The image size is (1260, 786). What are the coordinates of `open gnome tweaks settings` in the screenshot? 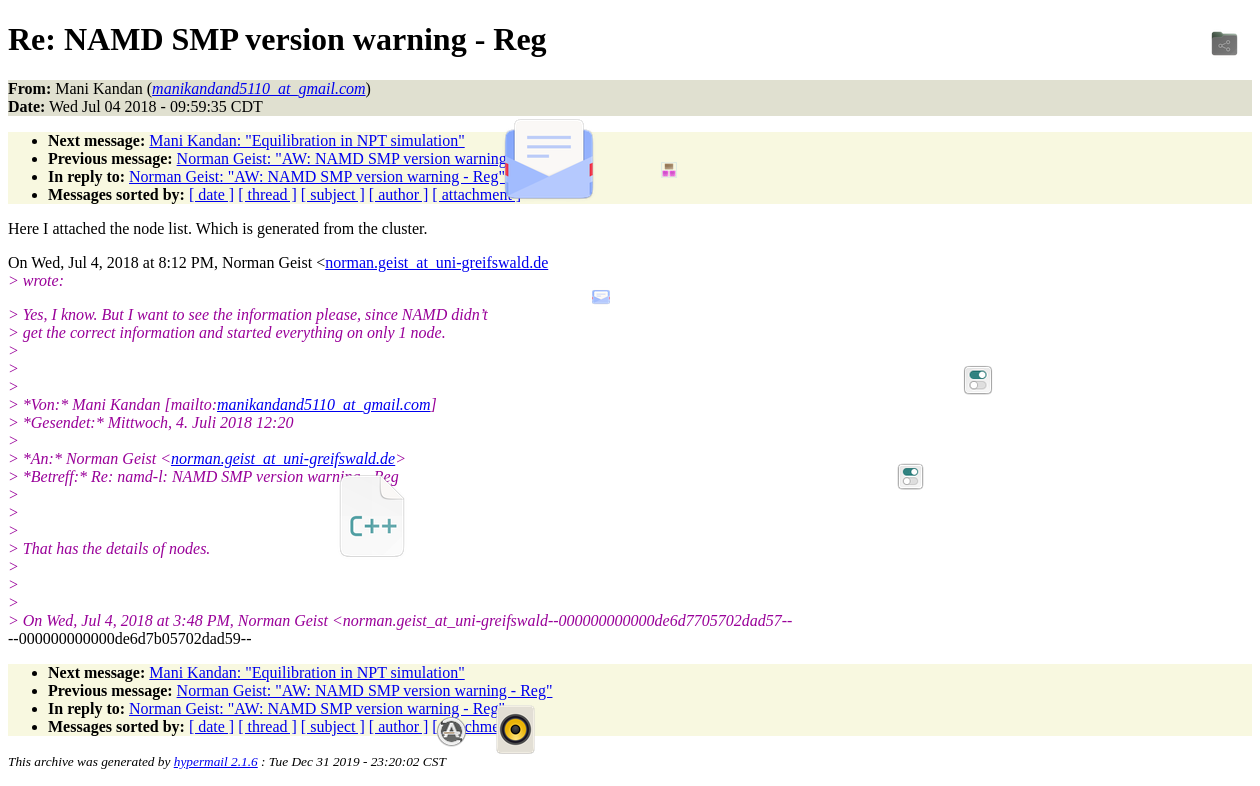 It's located at (910, 476).